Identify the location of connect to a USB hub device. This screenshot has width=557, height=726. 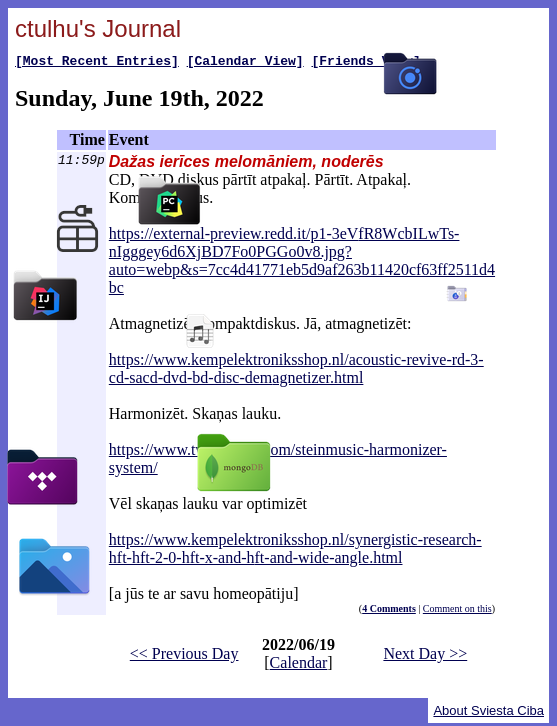
(77, 228).